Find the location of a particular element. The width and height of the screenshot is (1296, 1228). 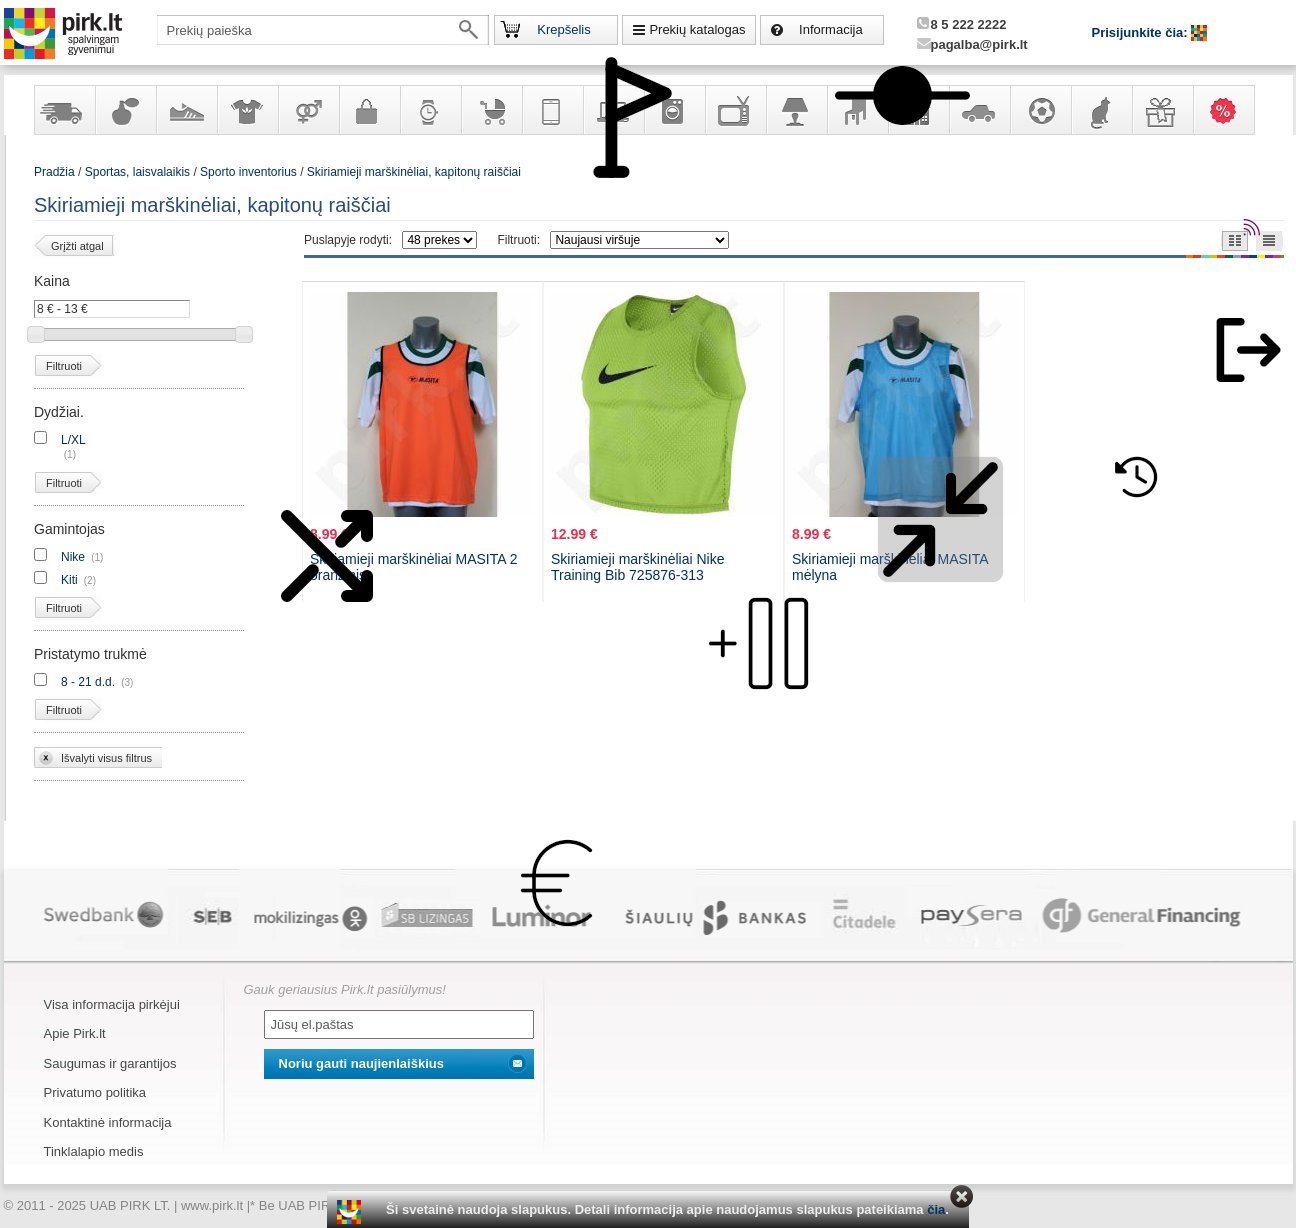

add a column to the left is located at coordinates (766, 643).